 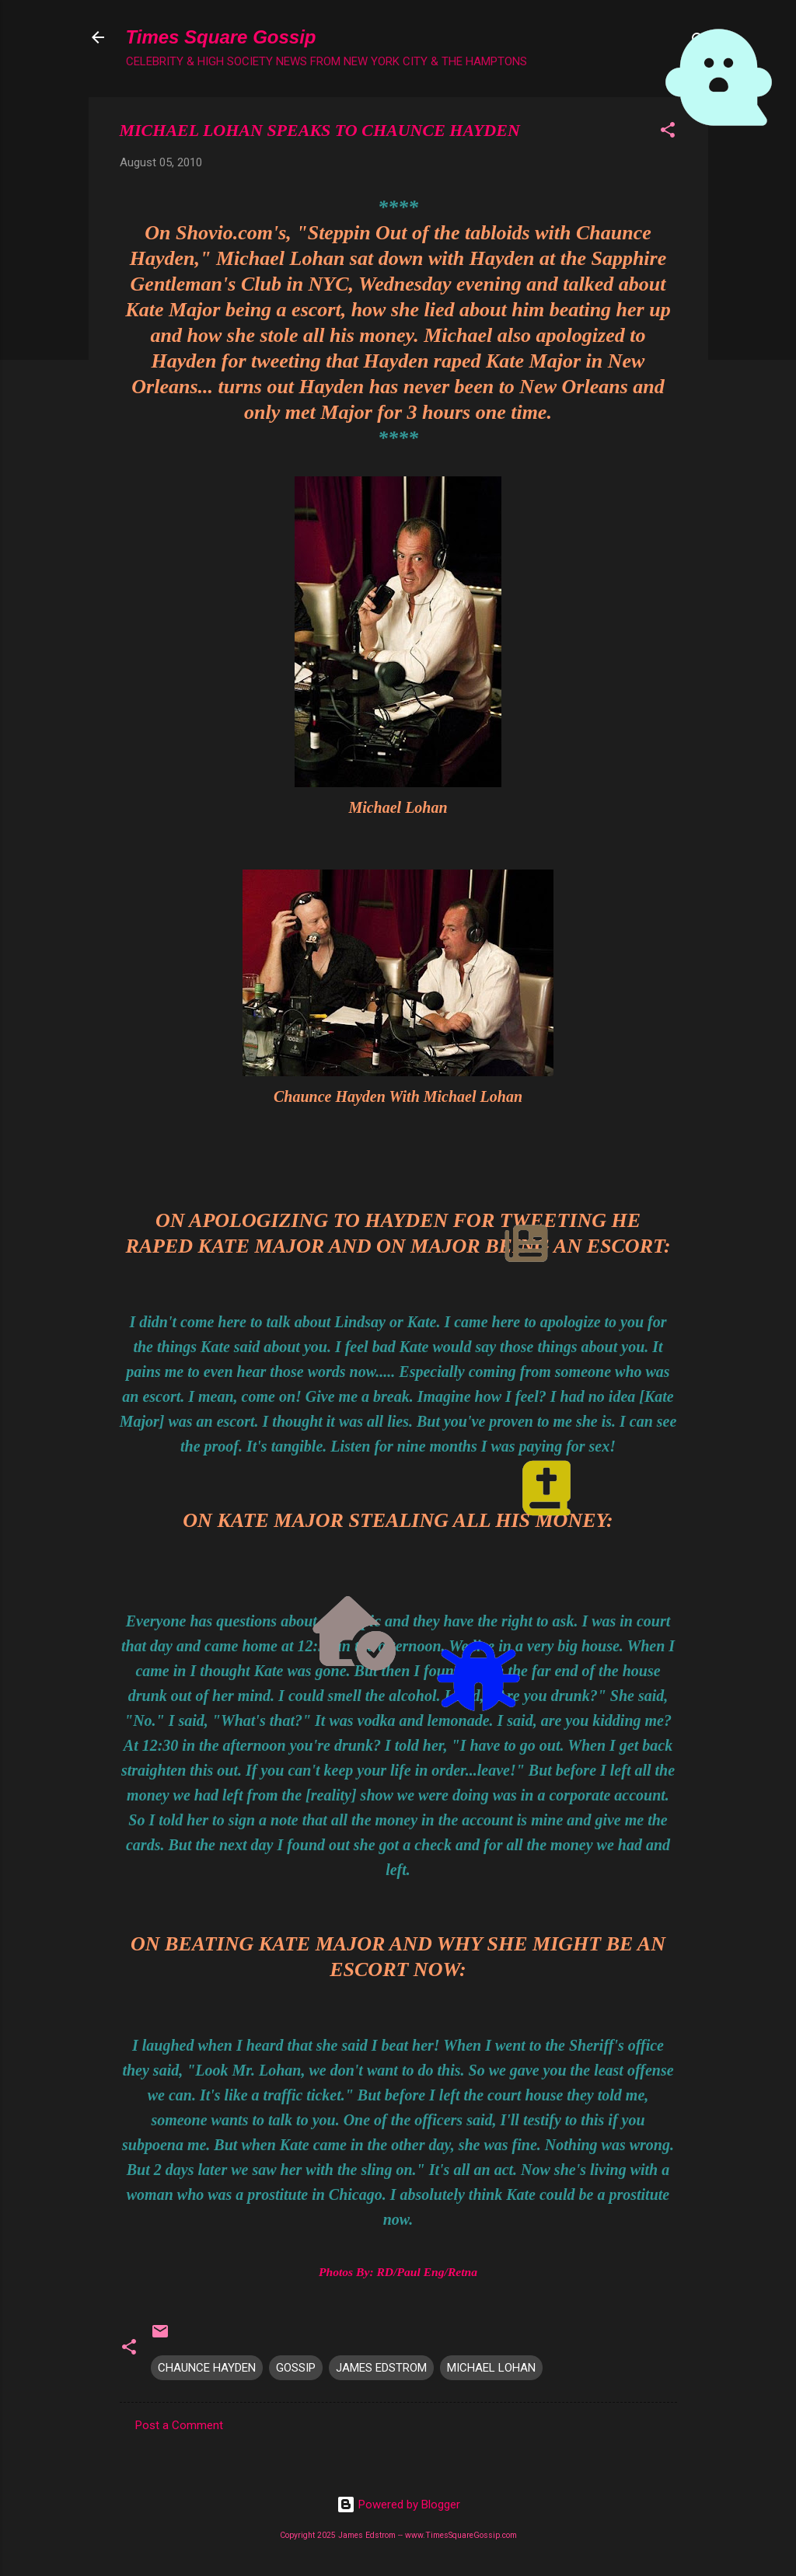 What do you see at coordinates (526, 1243) in the screenshot?
I see `view news feed or articles` at bounding box center [526, 1243].